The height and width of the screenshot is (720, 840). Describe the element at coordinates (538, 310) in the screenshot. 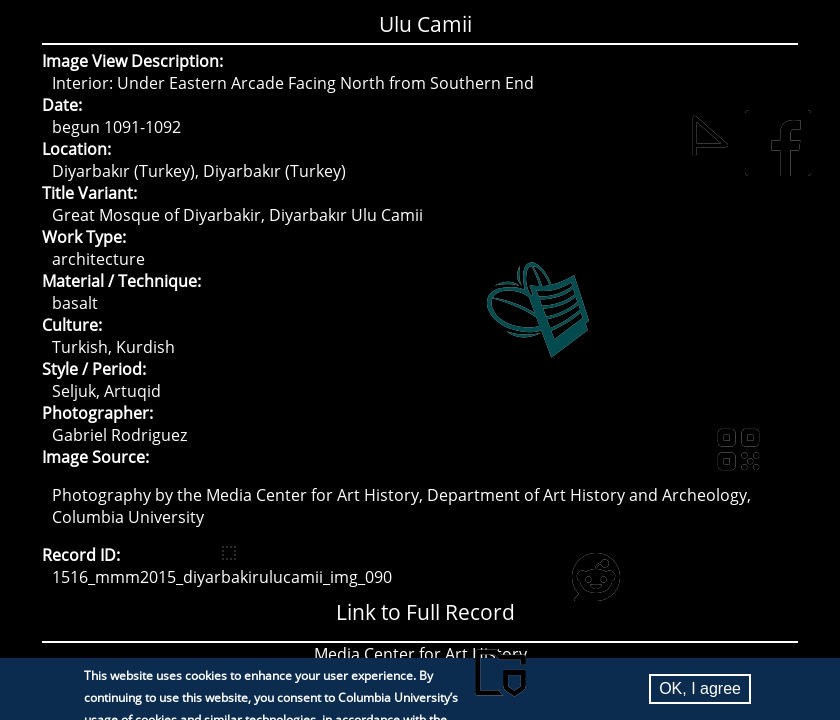

I see `taxbuzz company logo` at that location.